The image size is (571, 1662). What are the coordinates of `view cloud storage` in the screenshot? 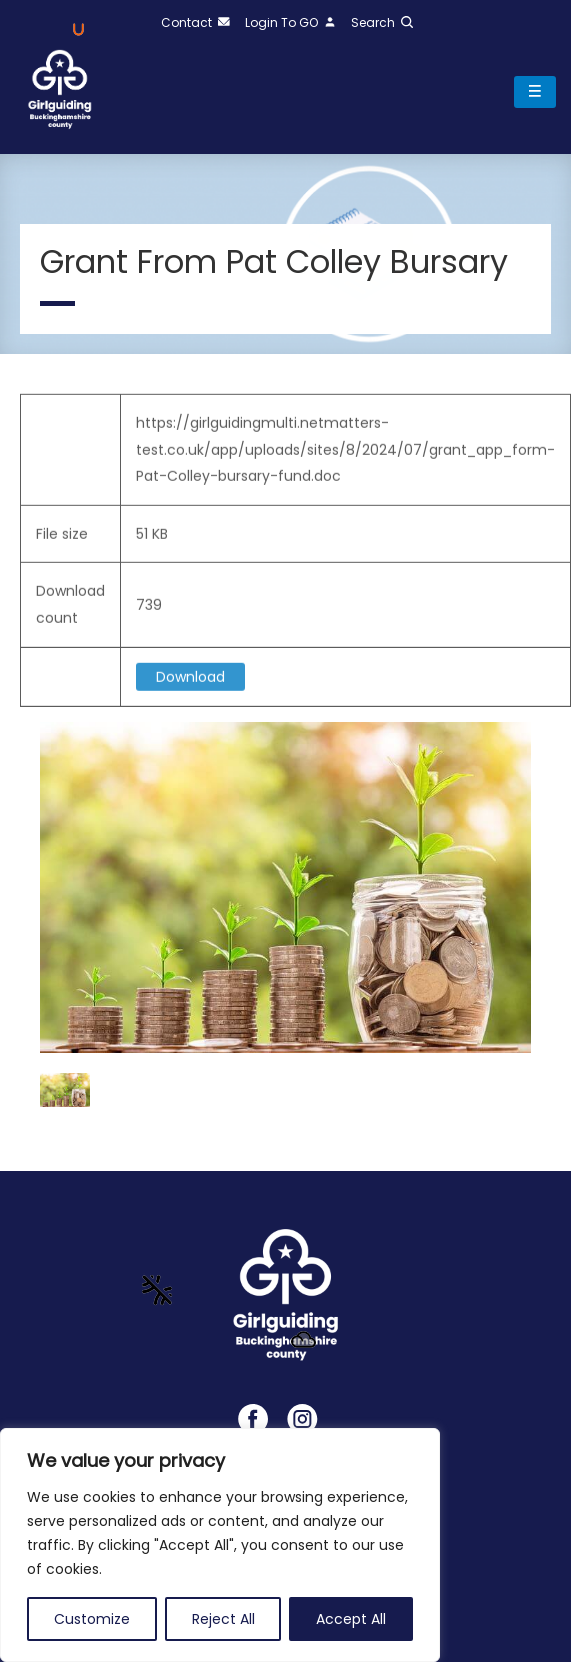 It's located at (303, 1339).